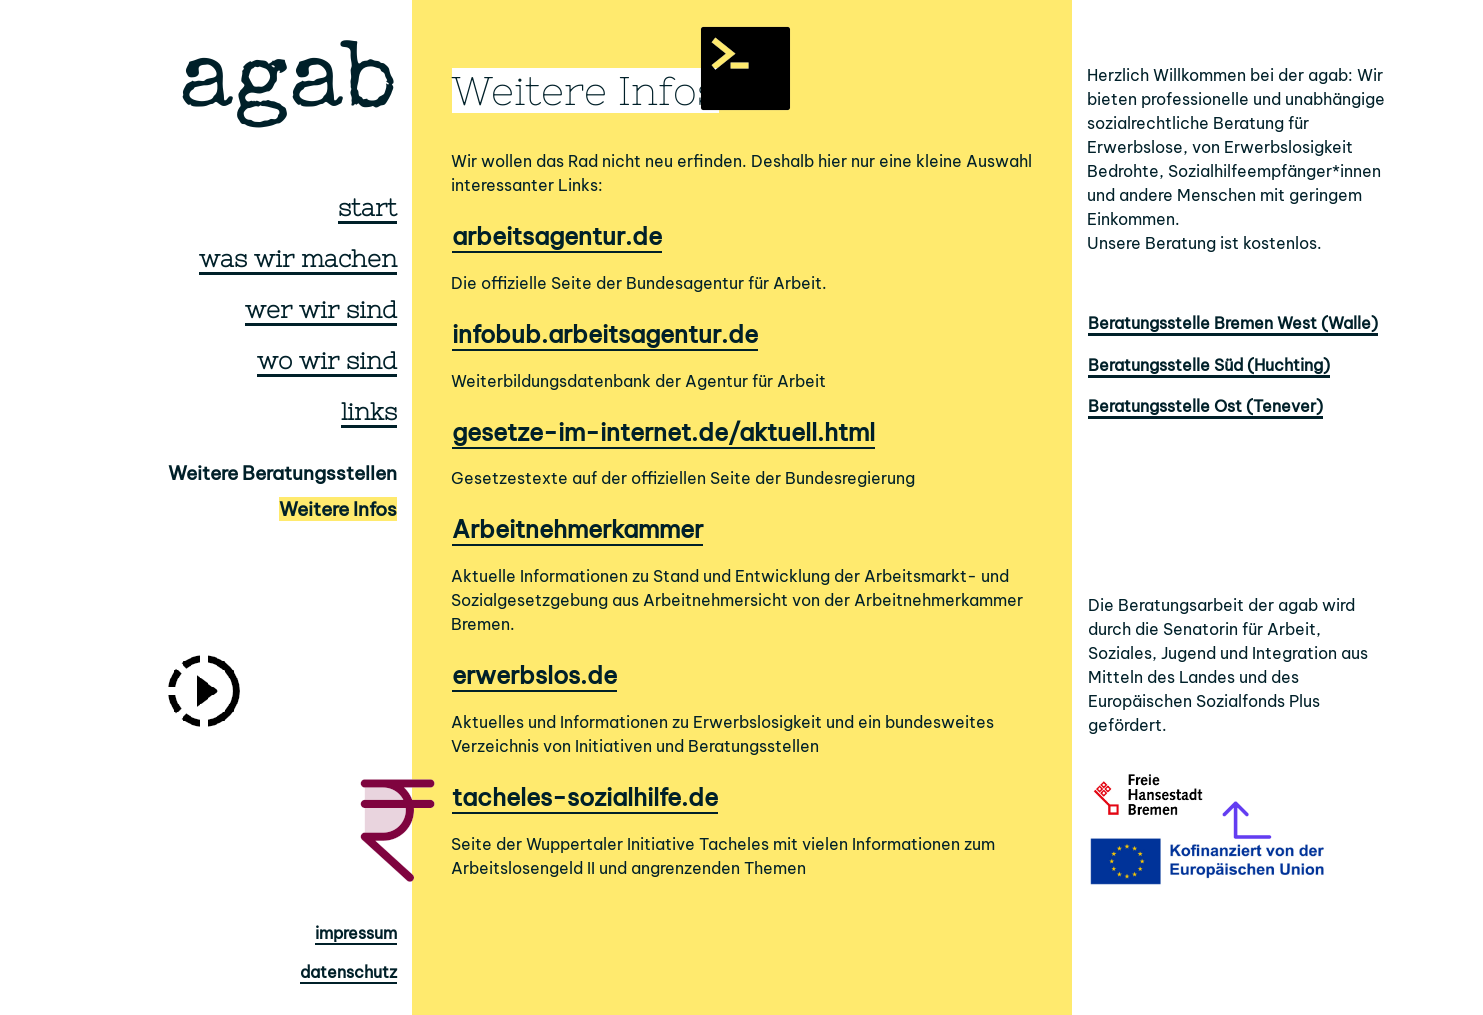  Describe the element at coordinates (1245, 822) in the screenshot. I see `go back and up to previous level` at that location.